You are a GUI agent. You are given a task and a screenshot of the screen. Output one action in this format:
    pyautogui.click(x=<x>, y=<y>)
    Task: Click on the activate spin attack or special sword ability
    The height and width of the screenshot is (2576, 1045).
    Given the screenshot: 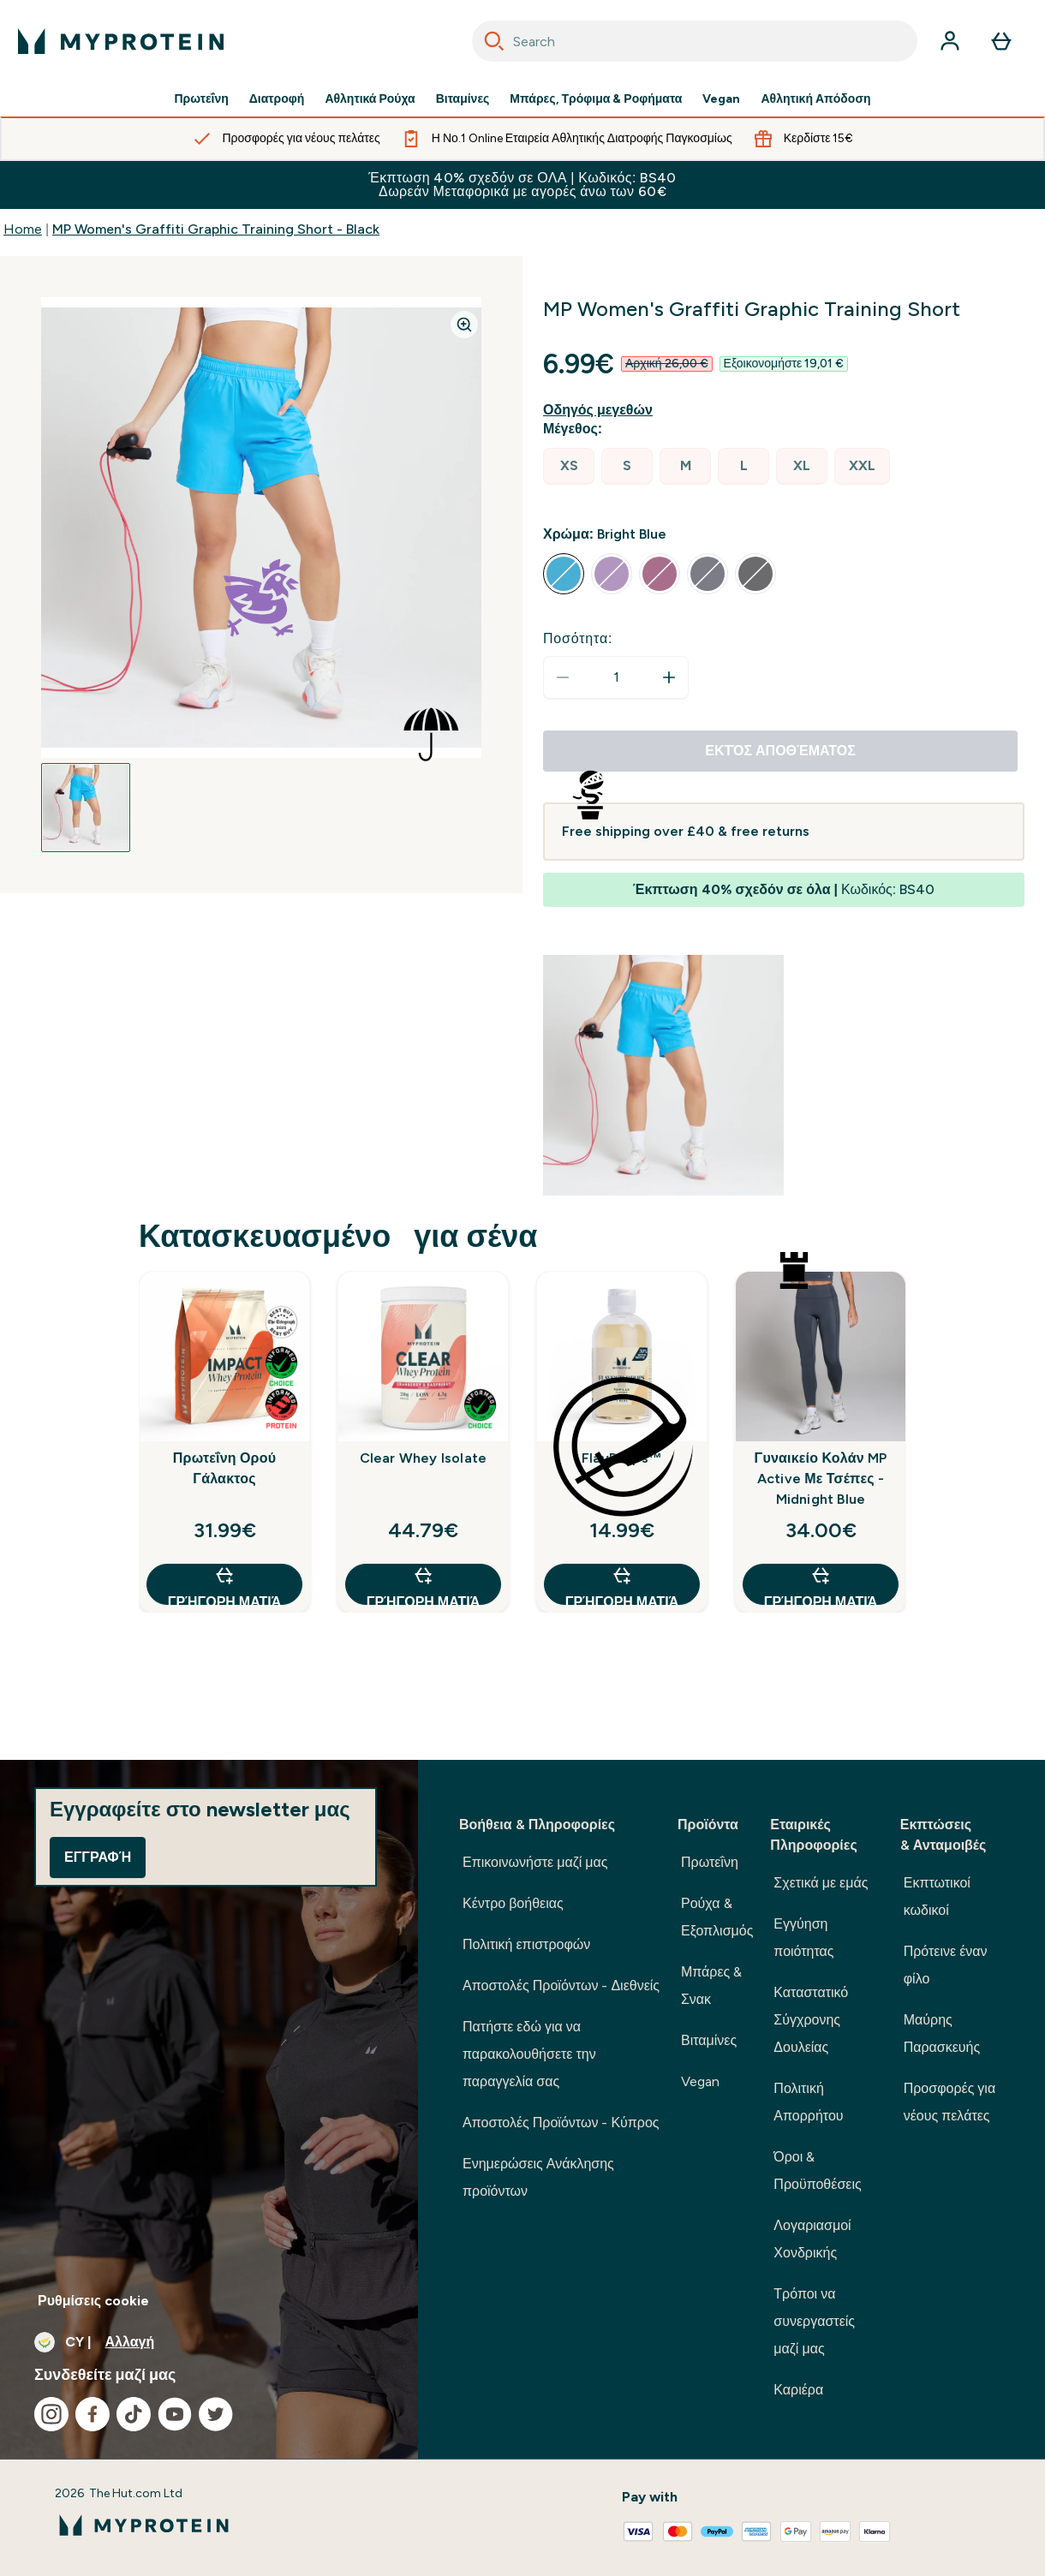 What is the action you would take?
    pyautogui.click(x=622, y=1446)
    